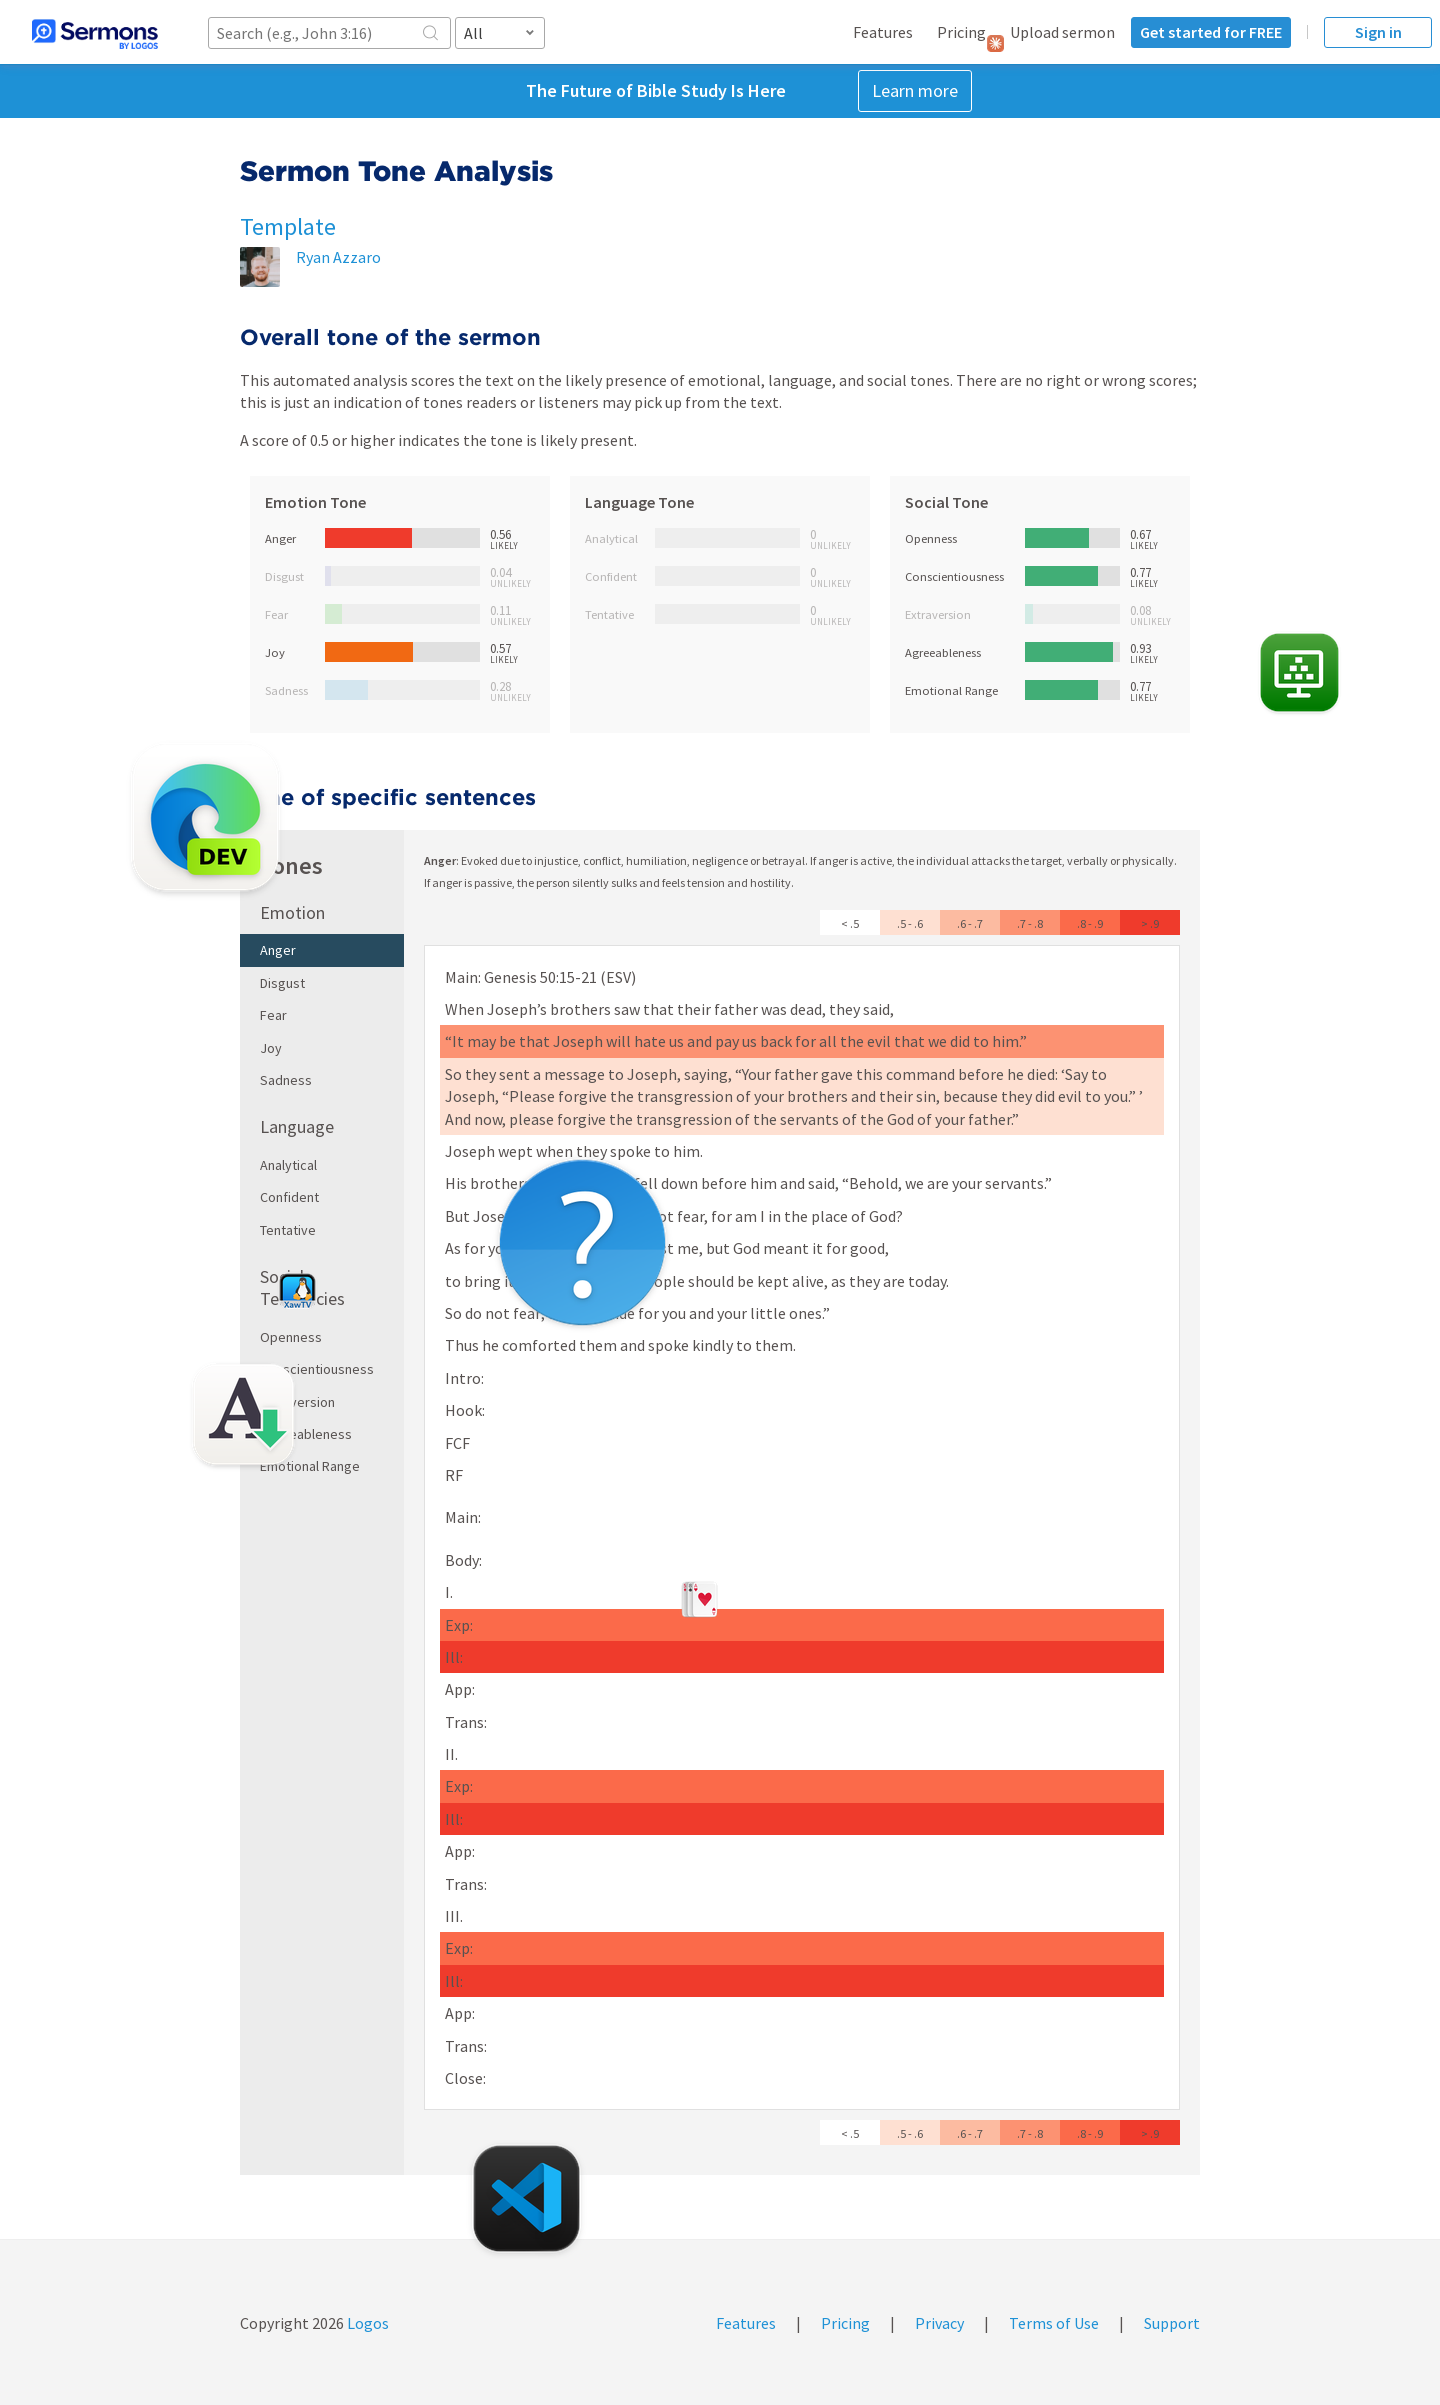 The image size is (1440, 2405). Describe the element at coordinates (1299, 672) in the screenshot. I see `launch VMware Horizon client for virtual desktop access` at that location.